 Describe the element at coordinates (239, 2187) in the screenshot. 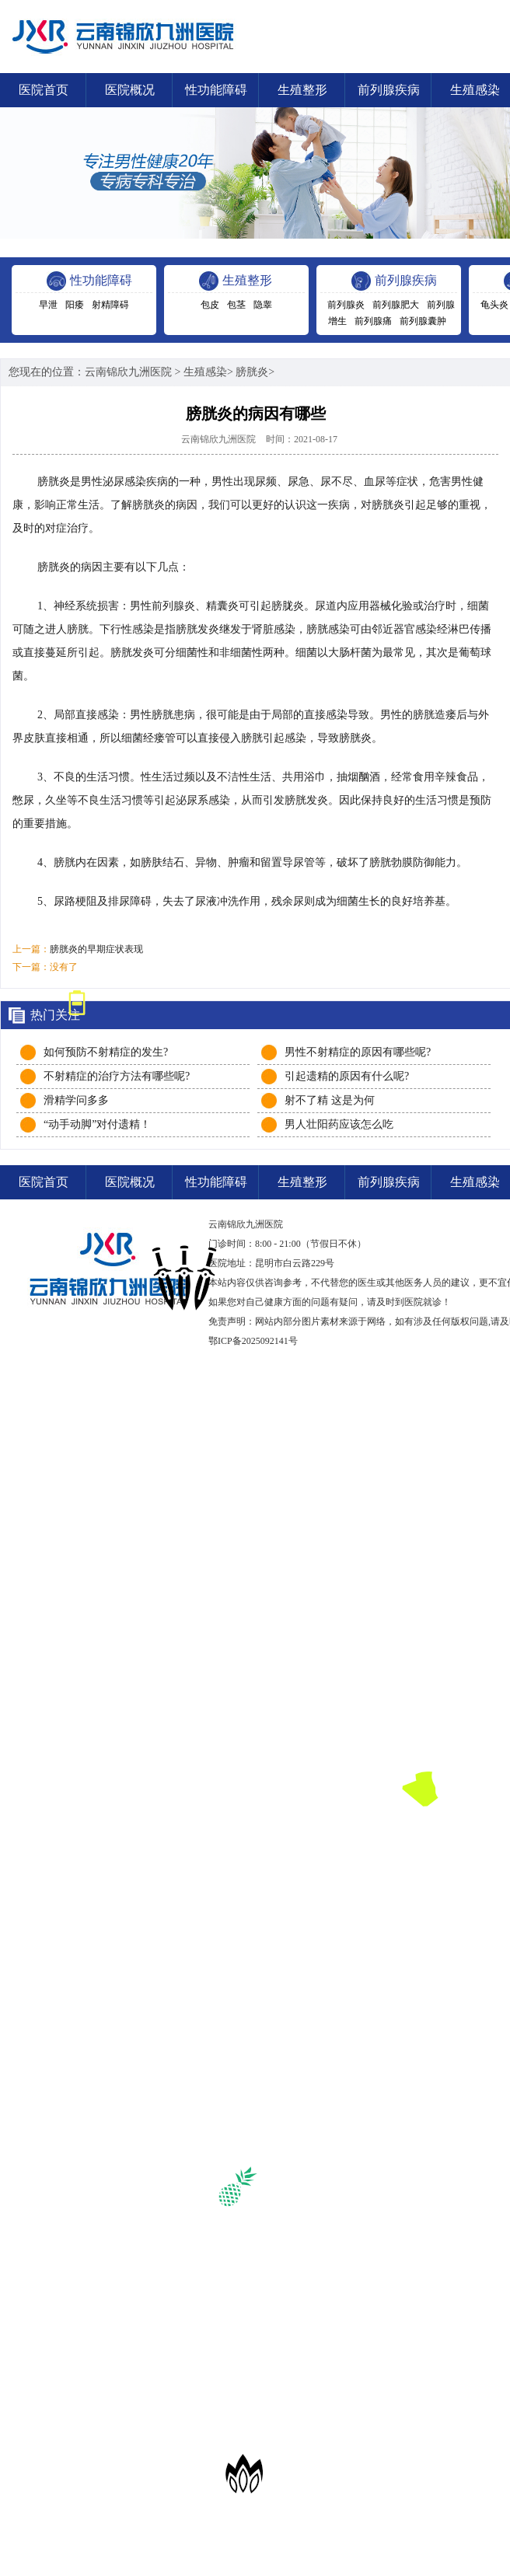

I see `tropical or exotic food category` at that location.